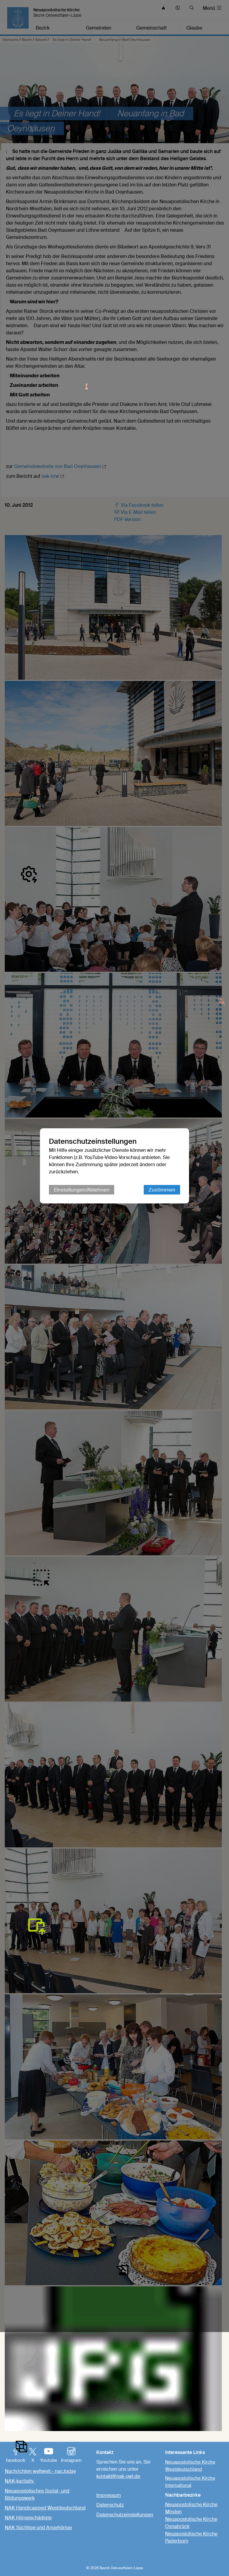 The height and width of the screenshot is (2576, 229). Describe the element at coordinates (123, 2270) in the screenshot. I see `view document history or revisions` at that location.